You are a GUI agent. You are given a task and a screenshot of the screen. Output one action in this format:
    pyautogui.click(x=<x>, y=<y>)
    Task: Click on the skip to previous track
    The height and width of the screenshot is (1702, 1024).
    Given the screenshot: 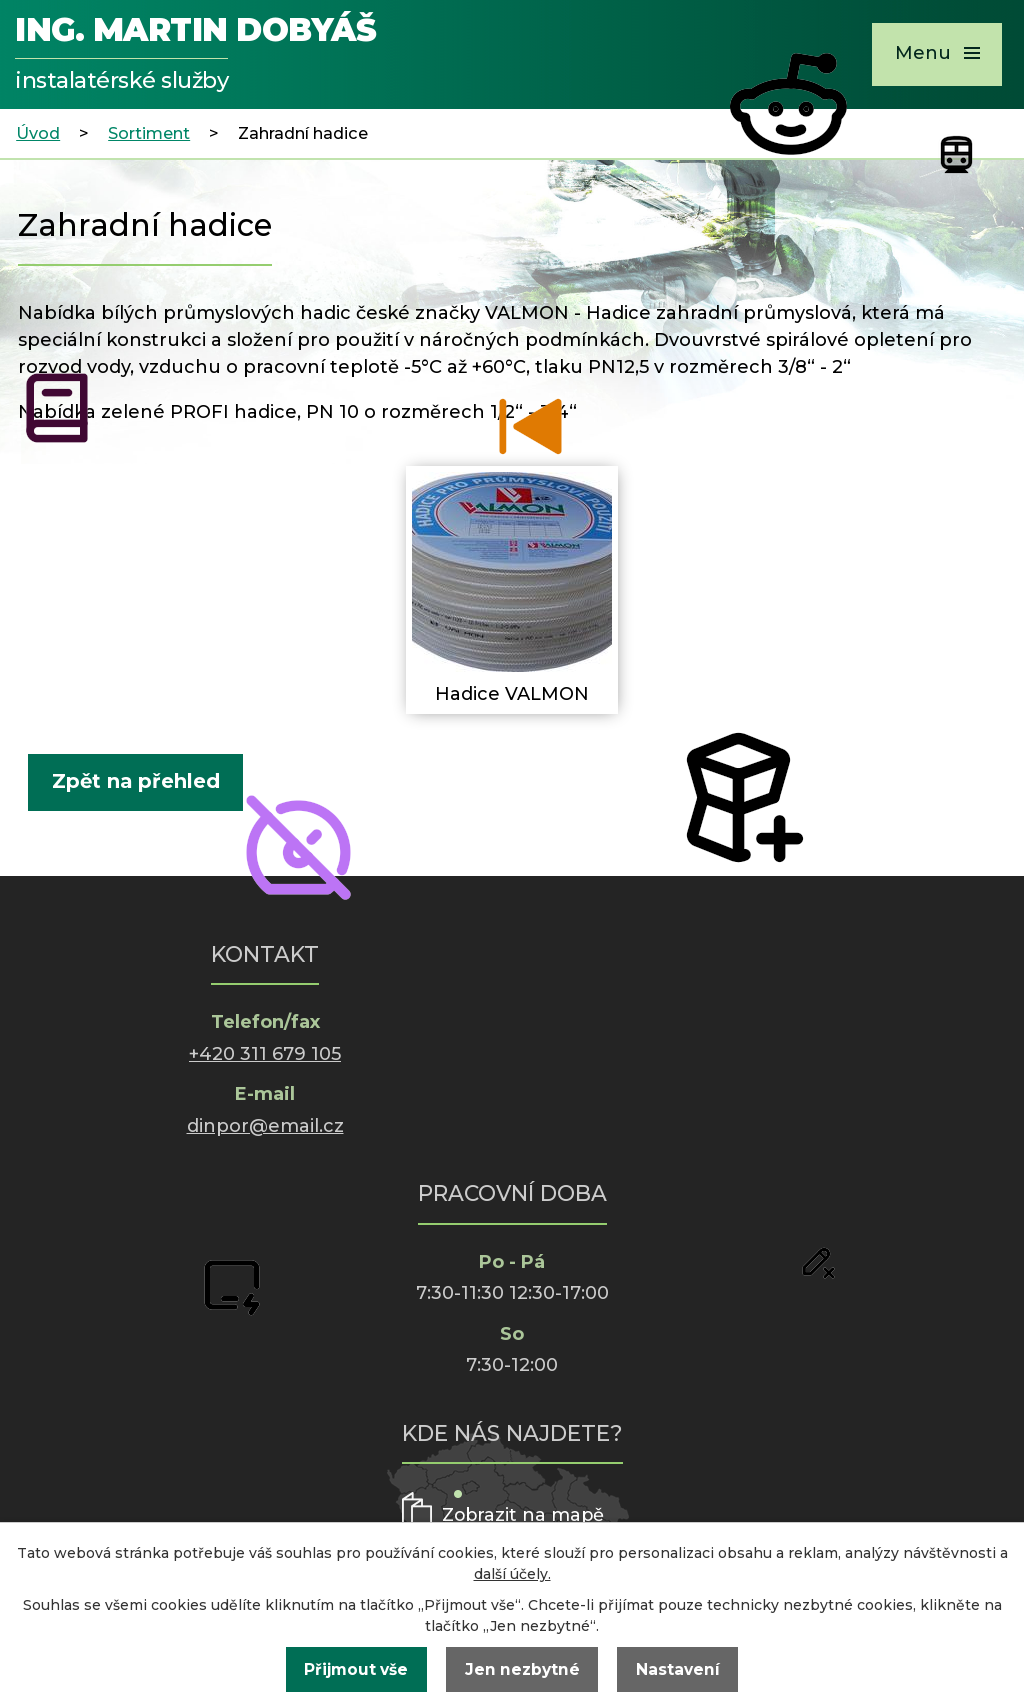 What is the action you would take?
    pyautogui.click(x=530, y=426)
    